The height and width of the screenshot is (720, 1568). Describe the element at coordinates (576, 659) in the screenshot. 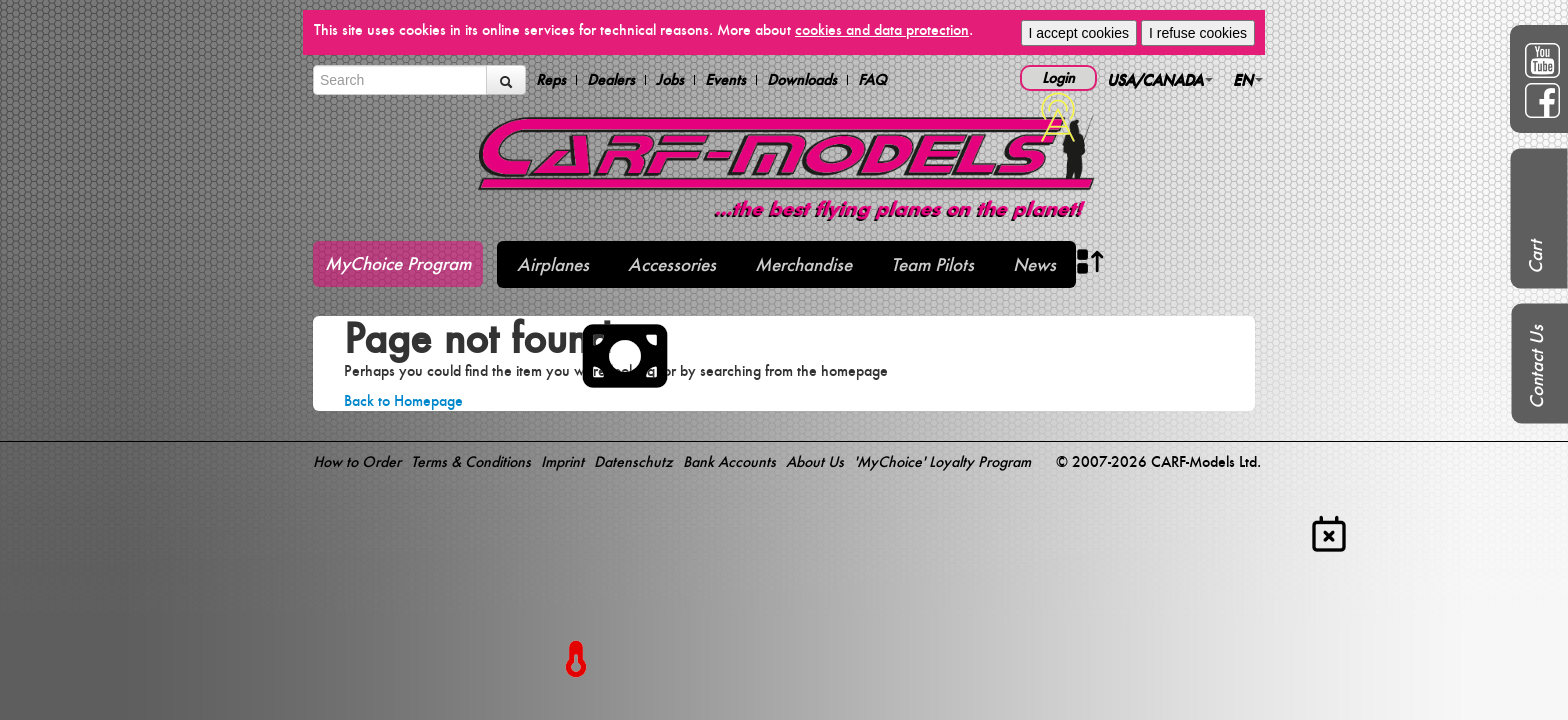

I see `indicates moderate or medium temperature level` at that location.